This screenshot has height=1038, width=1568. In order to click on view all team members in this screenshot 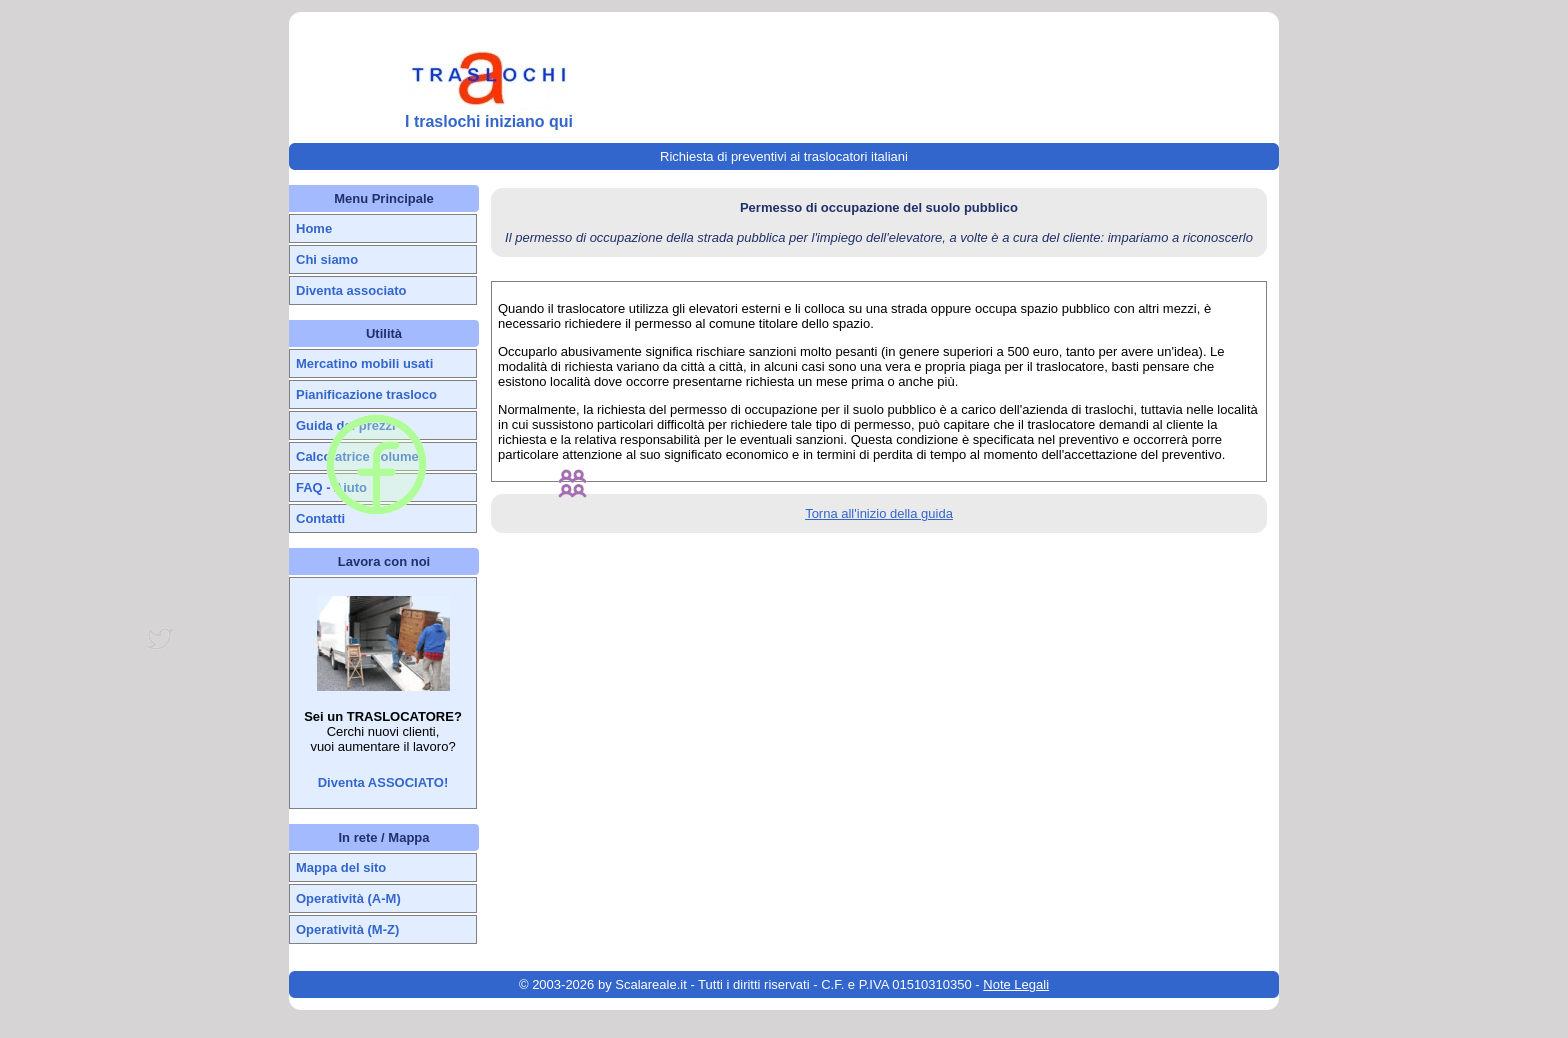, I will do `click(572, 483)`.